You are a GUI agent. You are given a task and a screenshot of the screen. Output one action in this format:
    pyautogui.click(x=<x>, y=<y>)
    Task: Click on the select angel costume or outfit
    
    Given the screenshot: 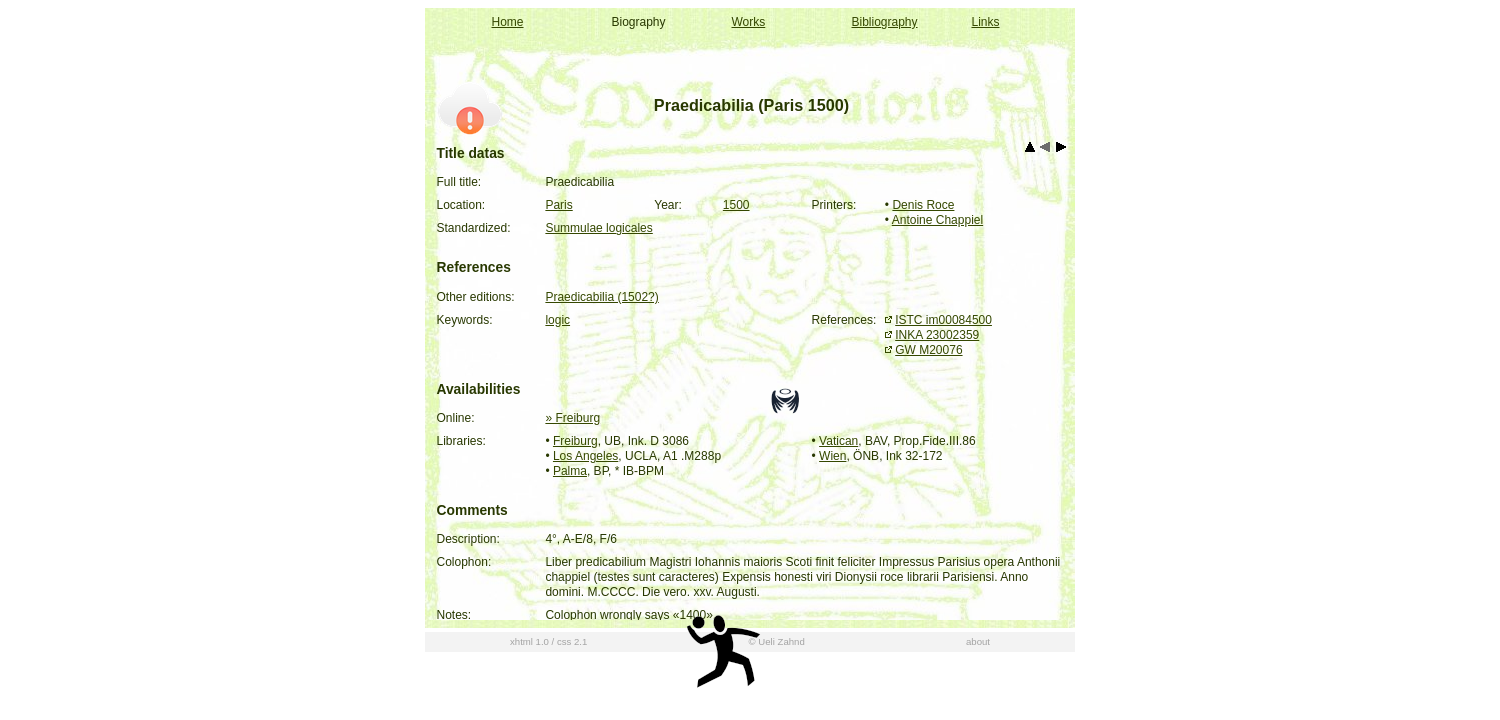 What is the action you would take?
    pyautogui.click(x=785, y=402)
    